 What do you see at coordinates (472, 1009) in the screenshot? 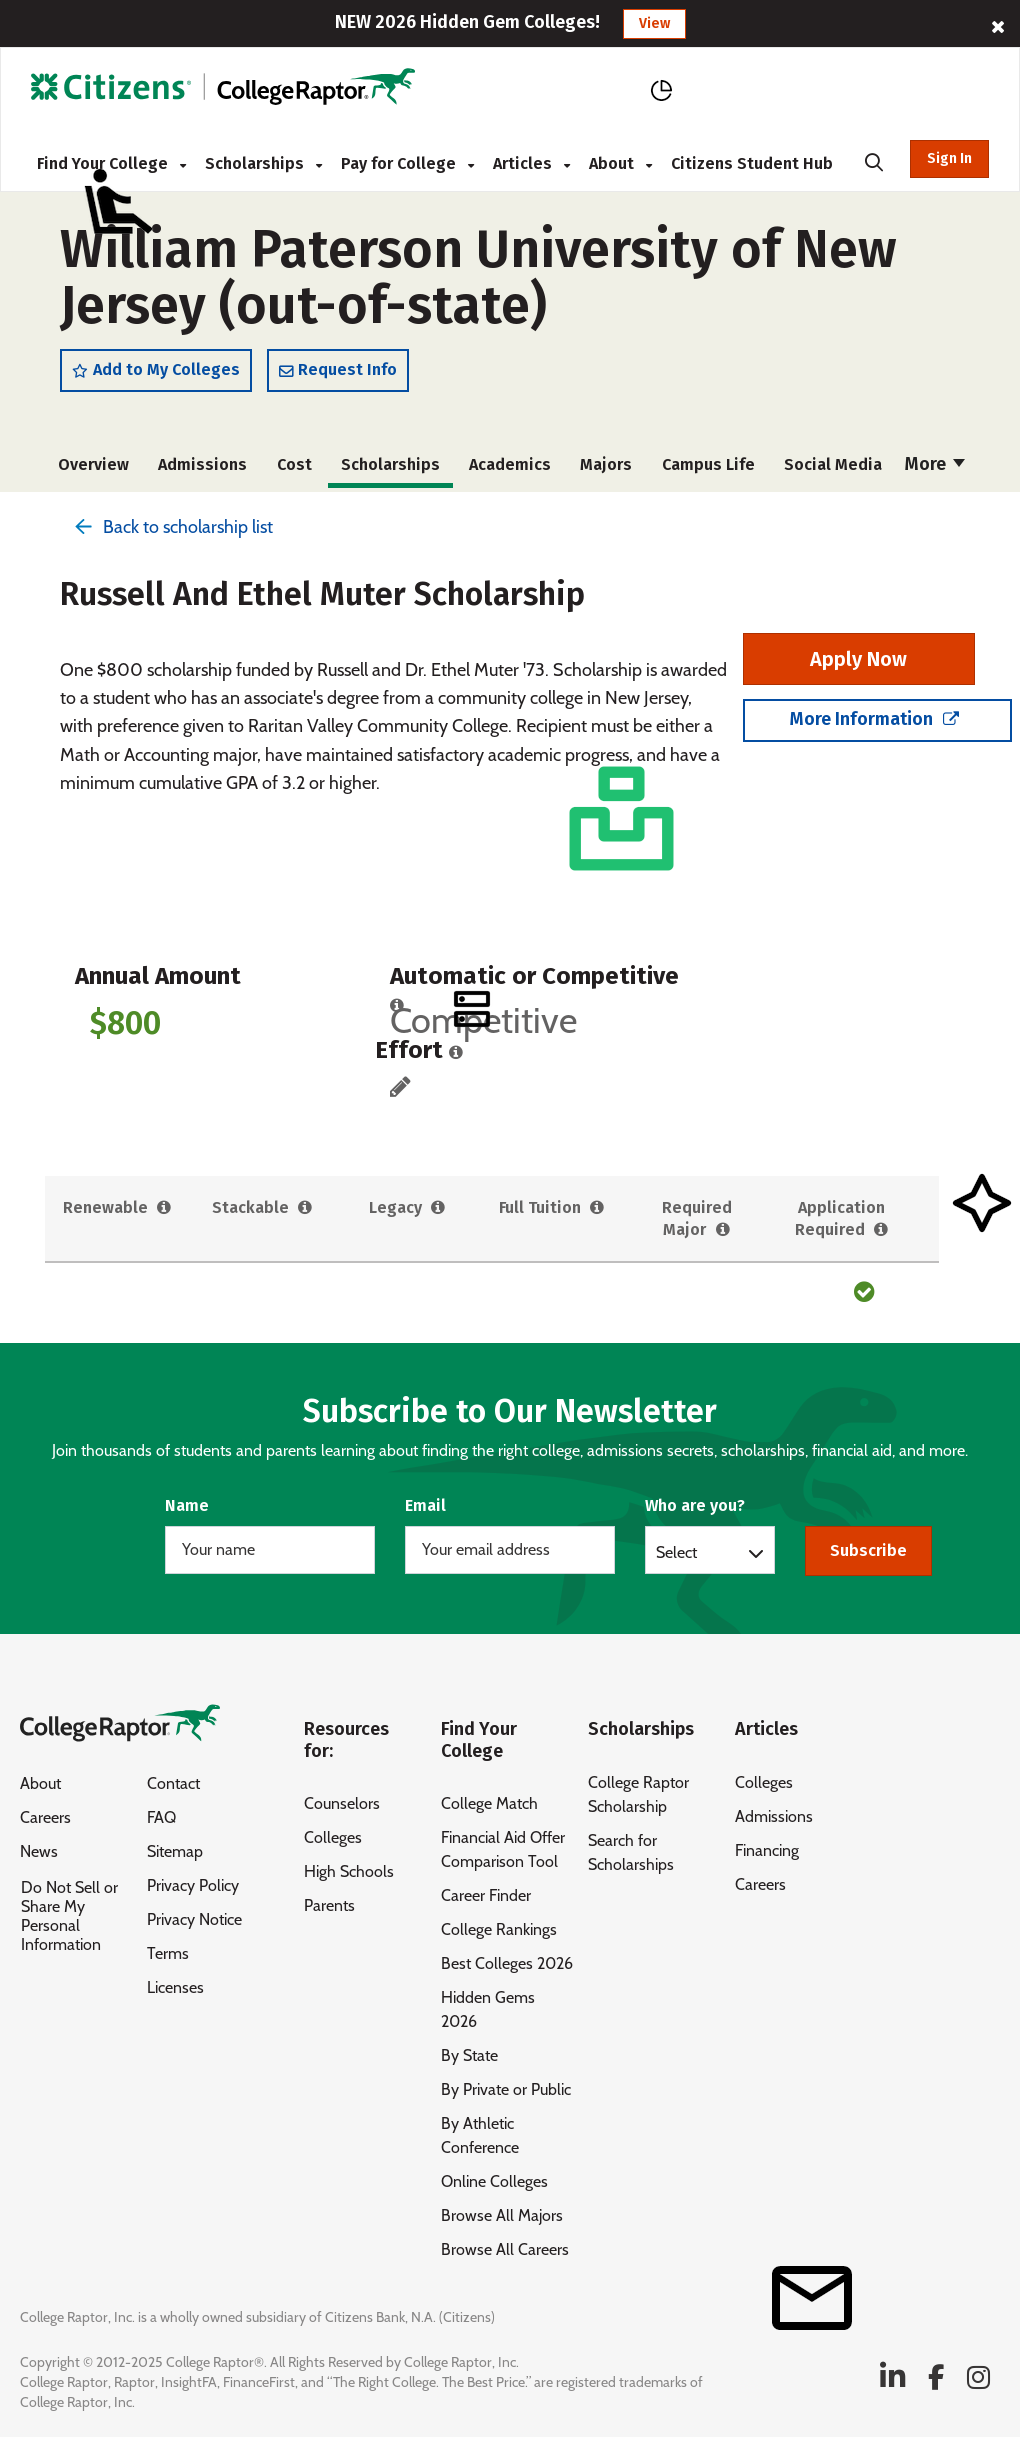
I see `access server or DNS settings` at bounding box center [472, 1009].